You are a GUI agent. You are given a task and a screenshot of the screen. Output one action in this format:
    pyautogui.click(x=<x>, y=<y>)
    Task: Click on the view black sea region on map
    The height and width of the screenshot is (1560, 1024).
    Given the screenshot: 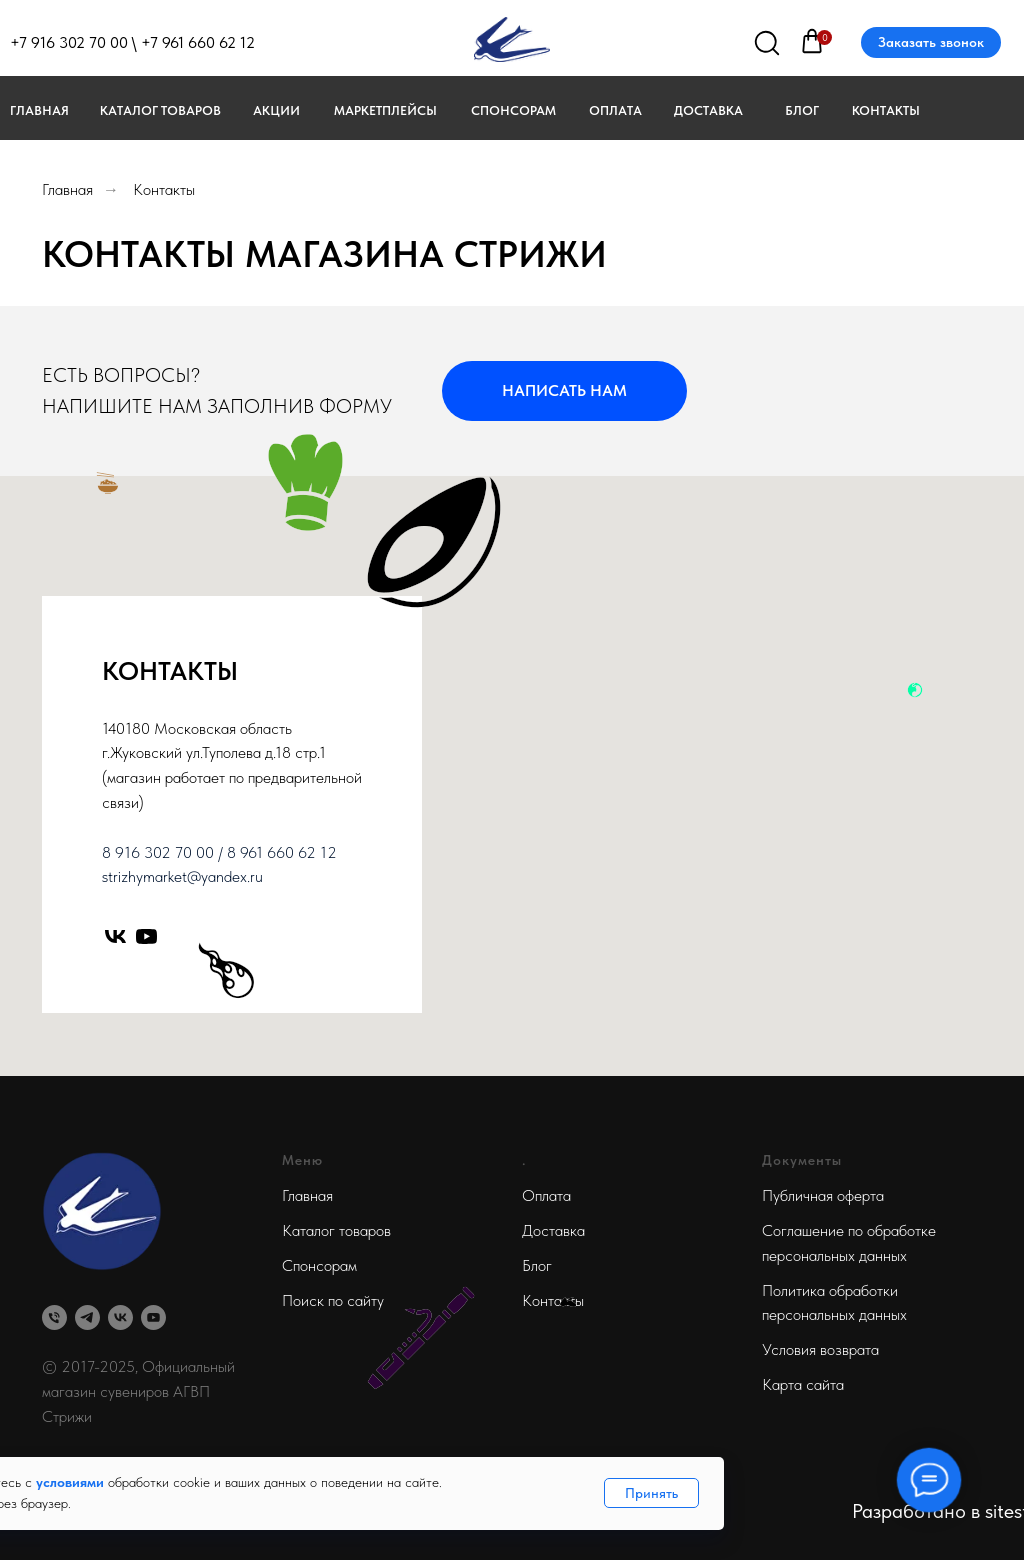 What is the action you would take?
    pyautogui.click(x=568, y=1302)
    